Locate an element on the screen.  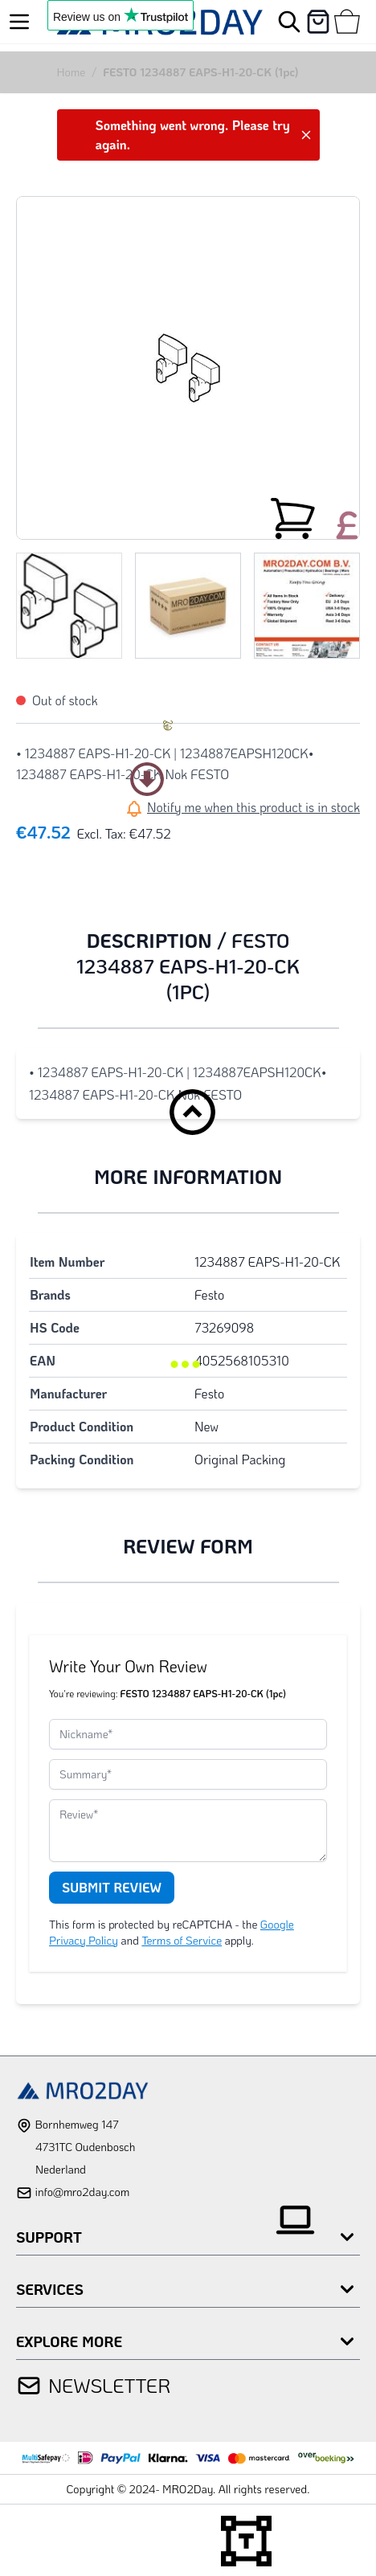
download a file or content is located at coordinates (147, 779).